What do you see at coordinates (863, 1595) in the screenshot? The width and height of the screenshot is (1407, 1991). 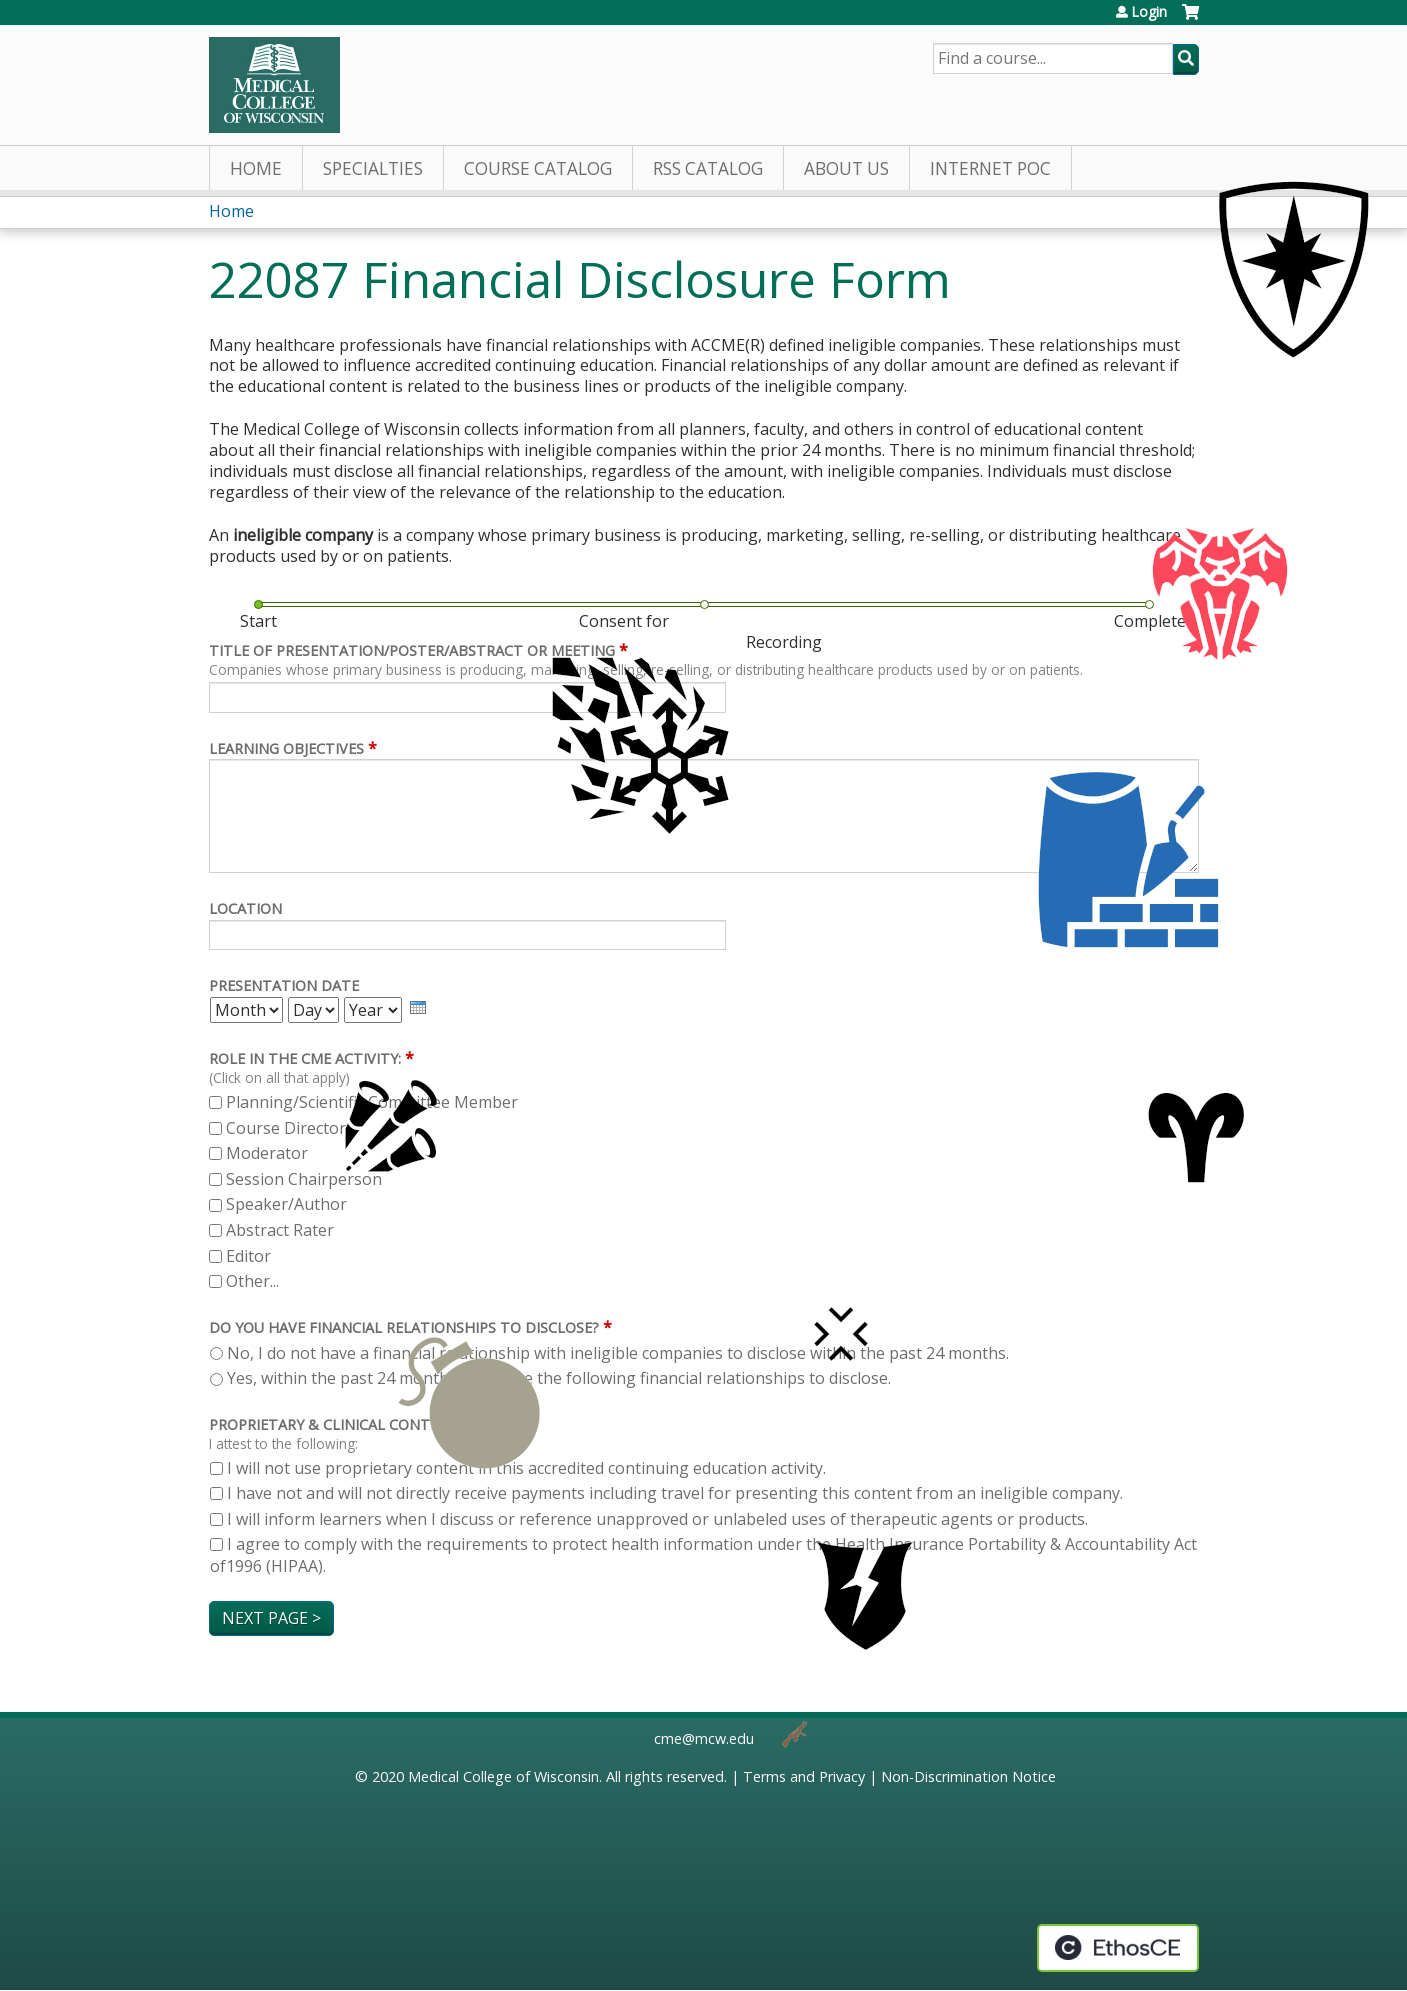 I see `indicates broken or compromised security` at bounding box center [863, 1595].